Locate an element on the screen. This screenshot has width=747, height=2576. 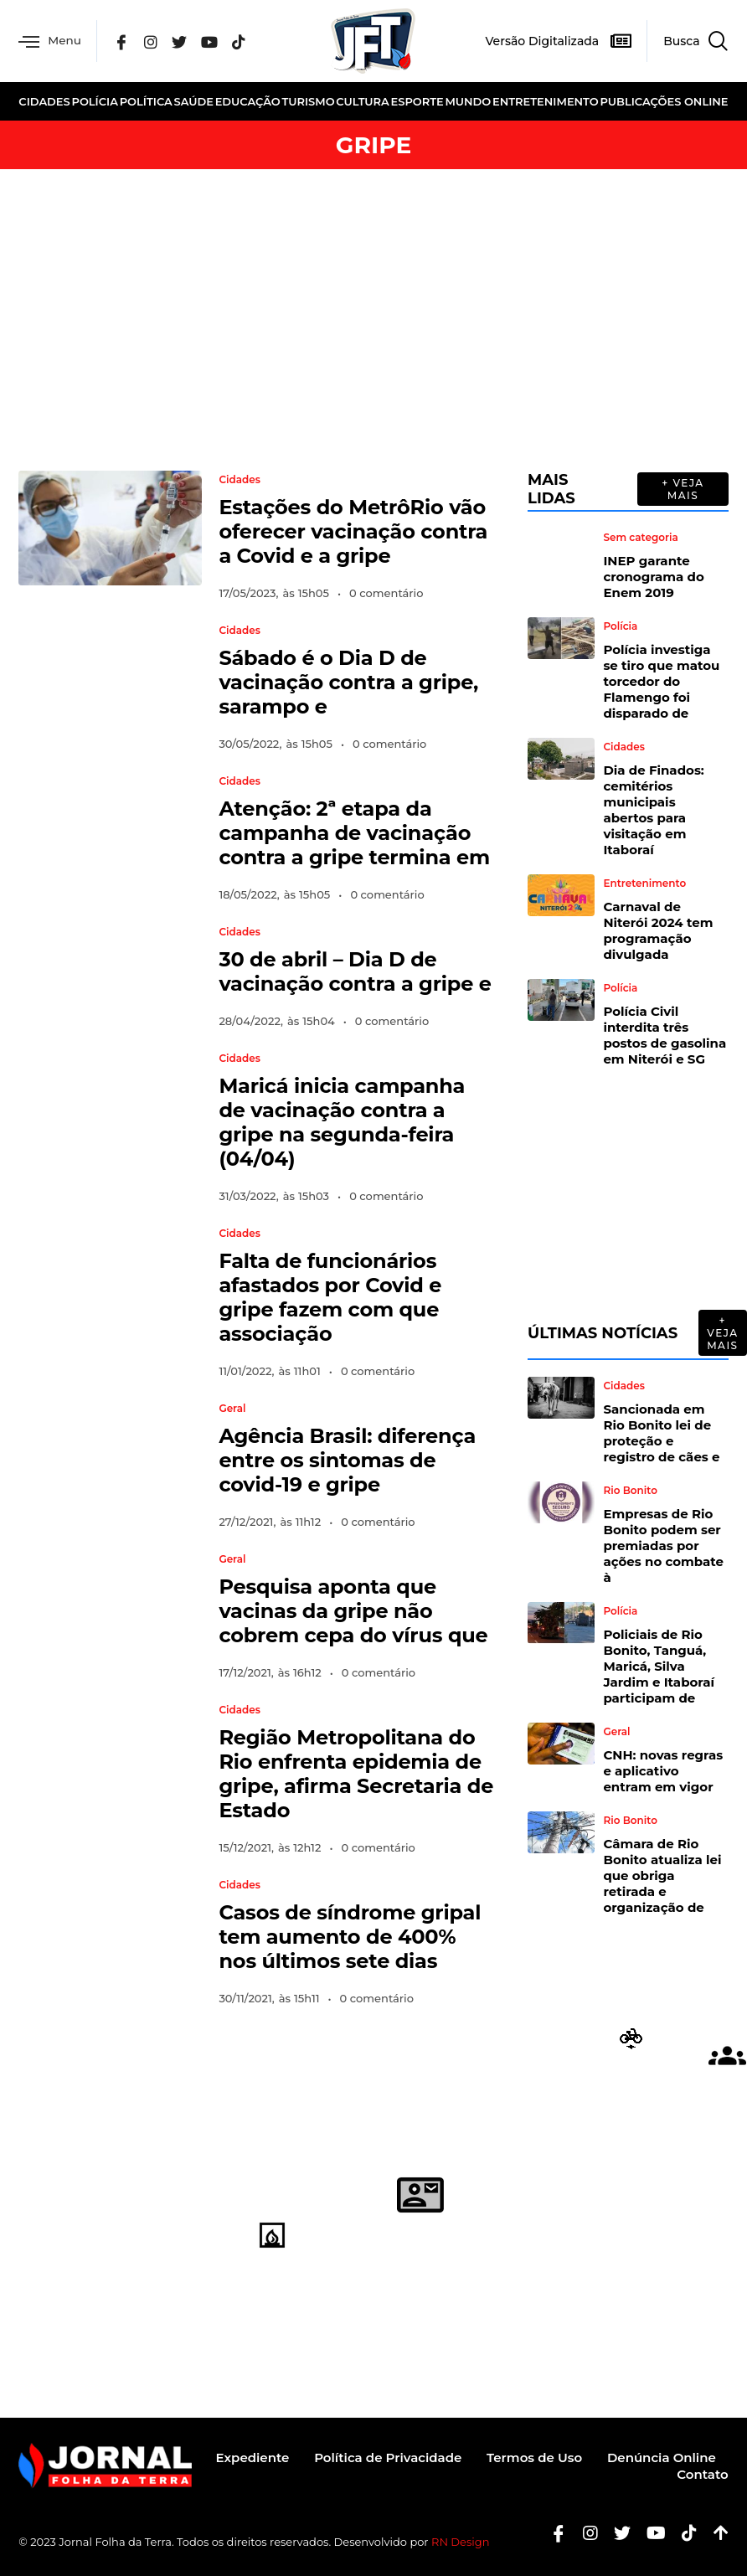
access fireplace or heating controls is located at coordinates (272, 2235).